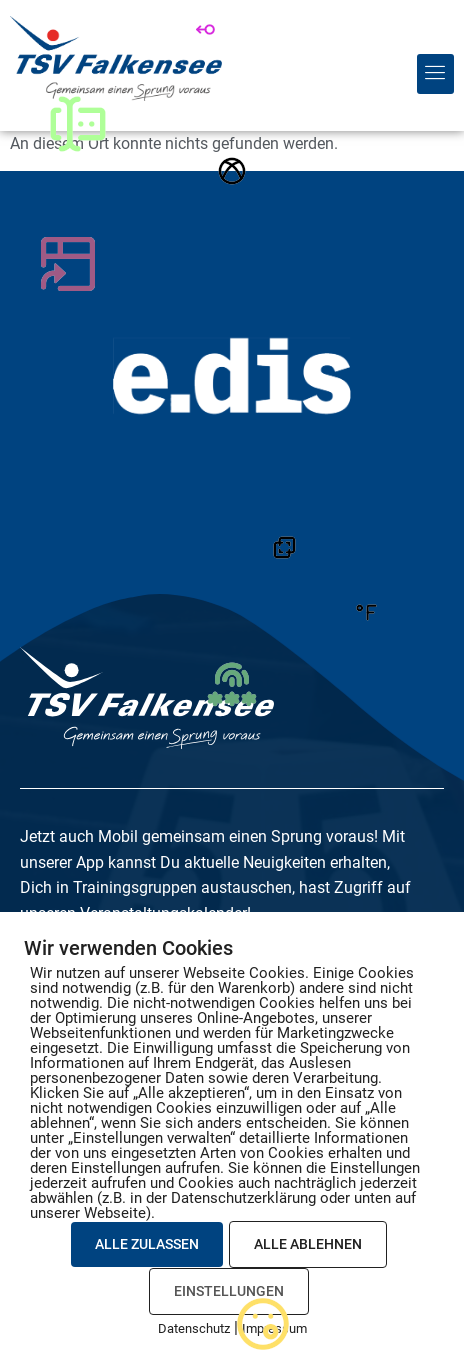  I want to click on create a symbolic link to this project, so click(68, 264).